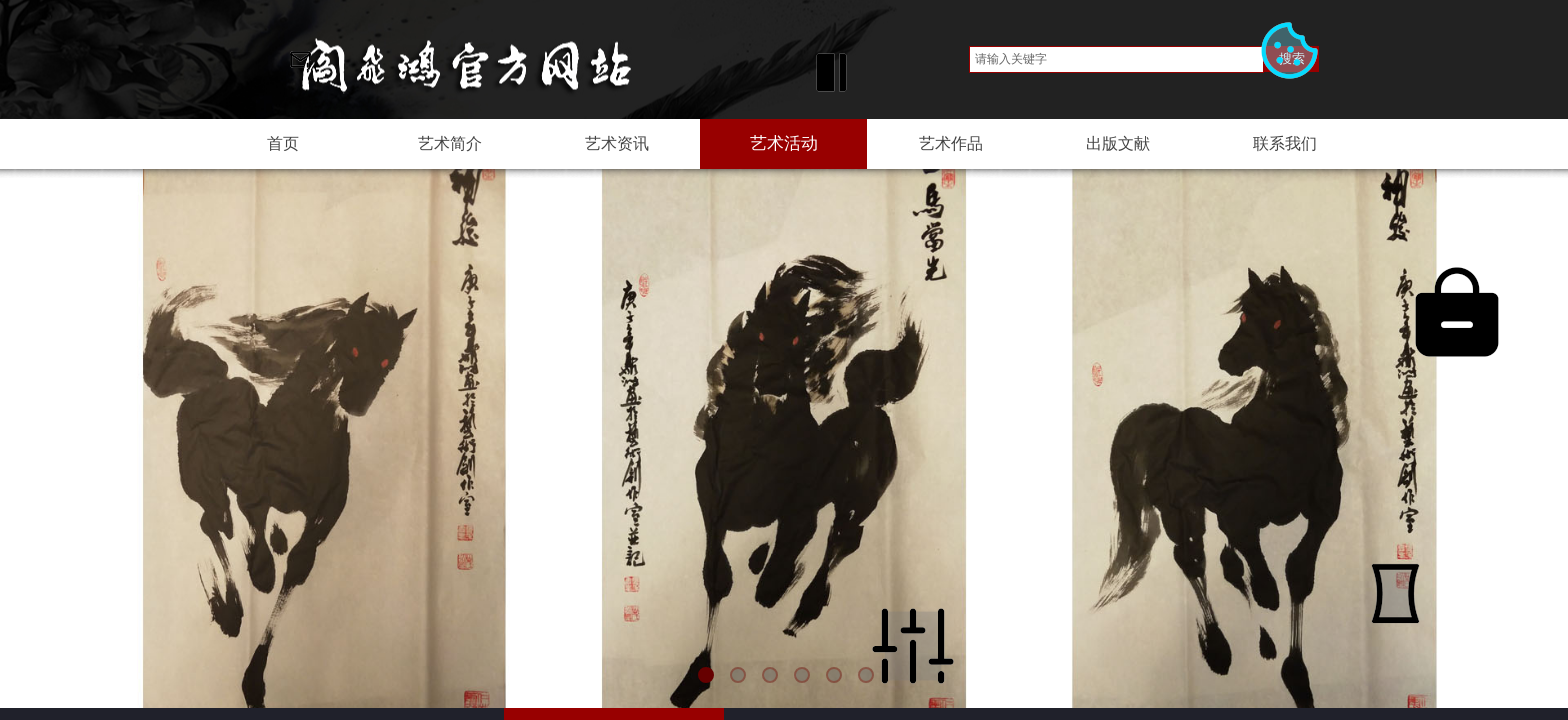  Describe the element at coordinates (1457, 312) in the screenshot. I see `remove item from shopping bag` at that location.